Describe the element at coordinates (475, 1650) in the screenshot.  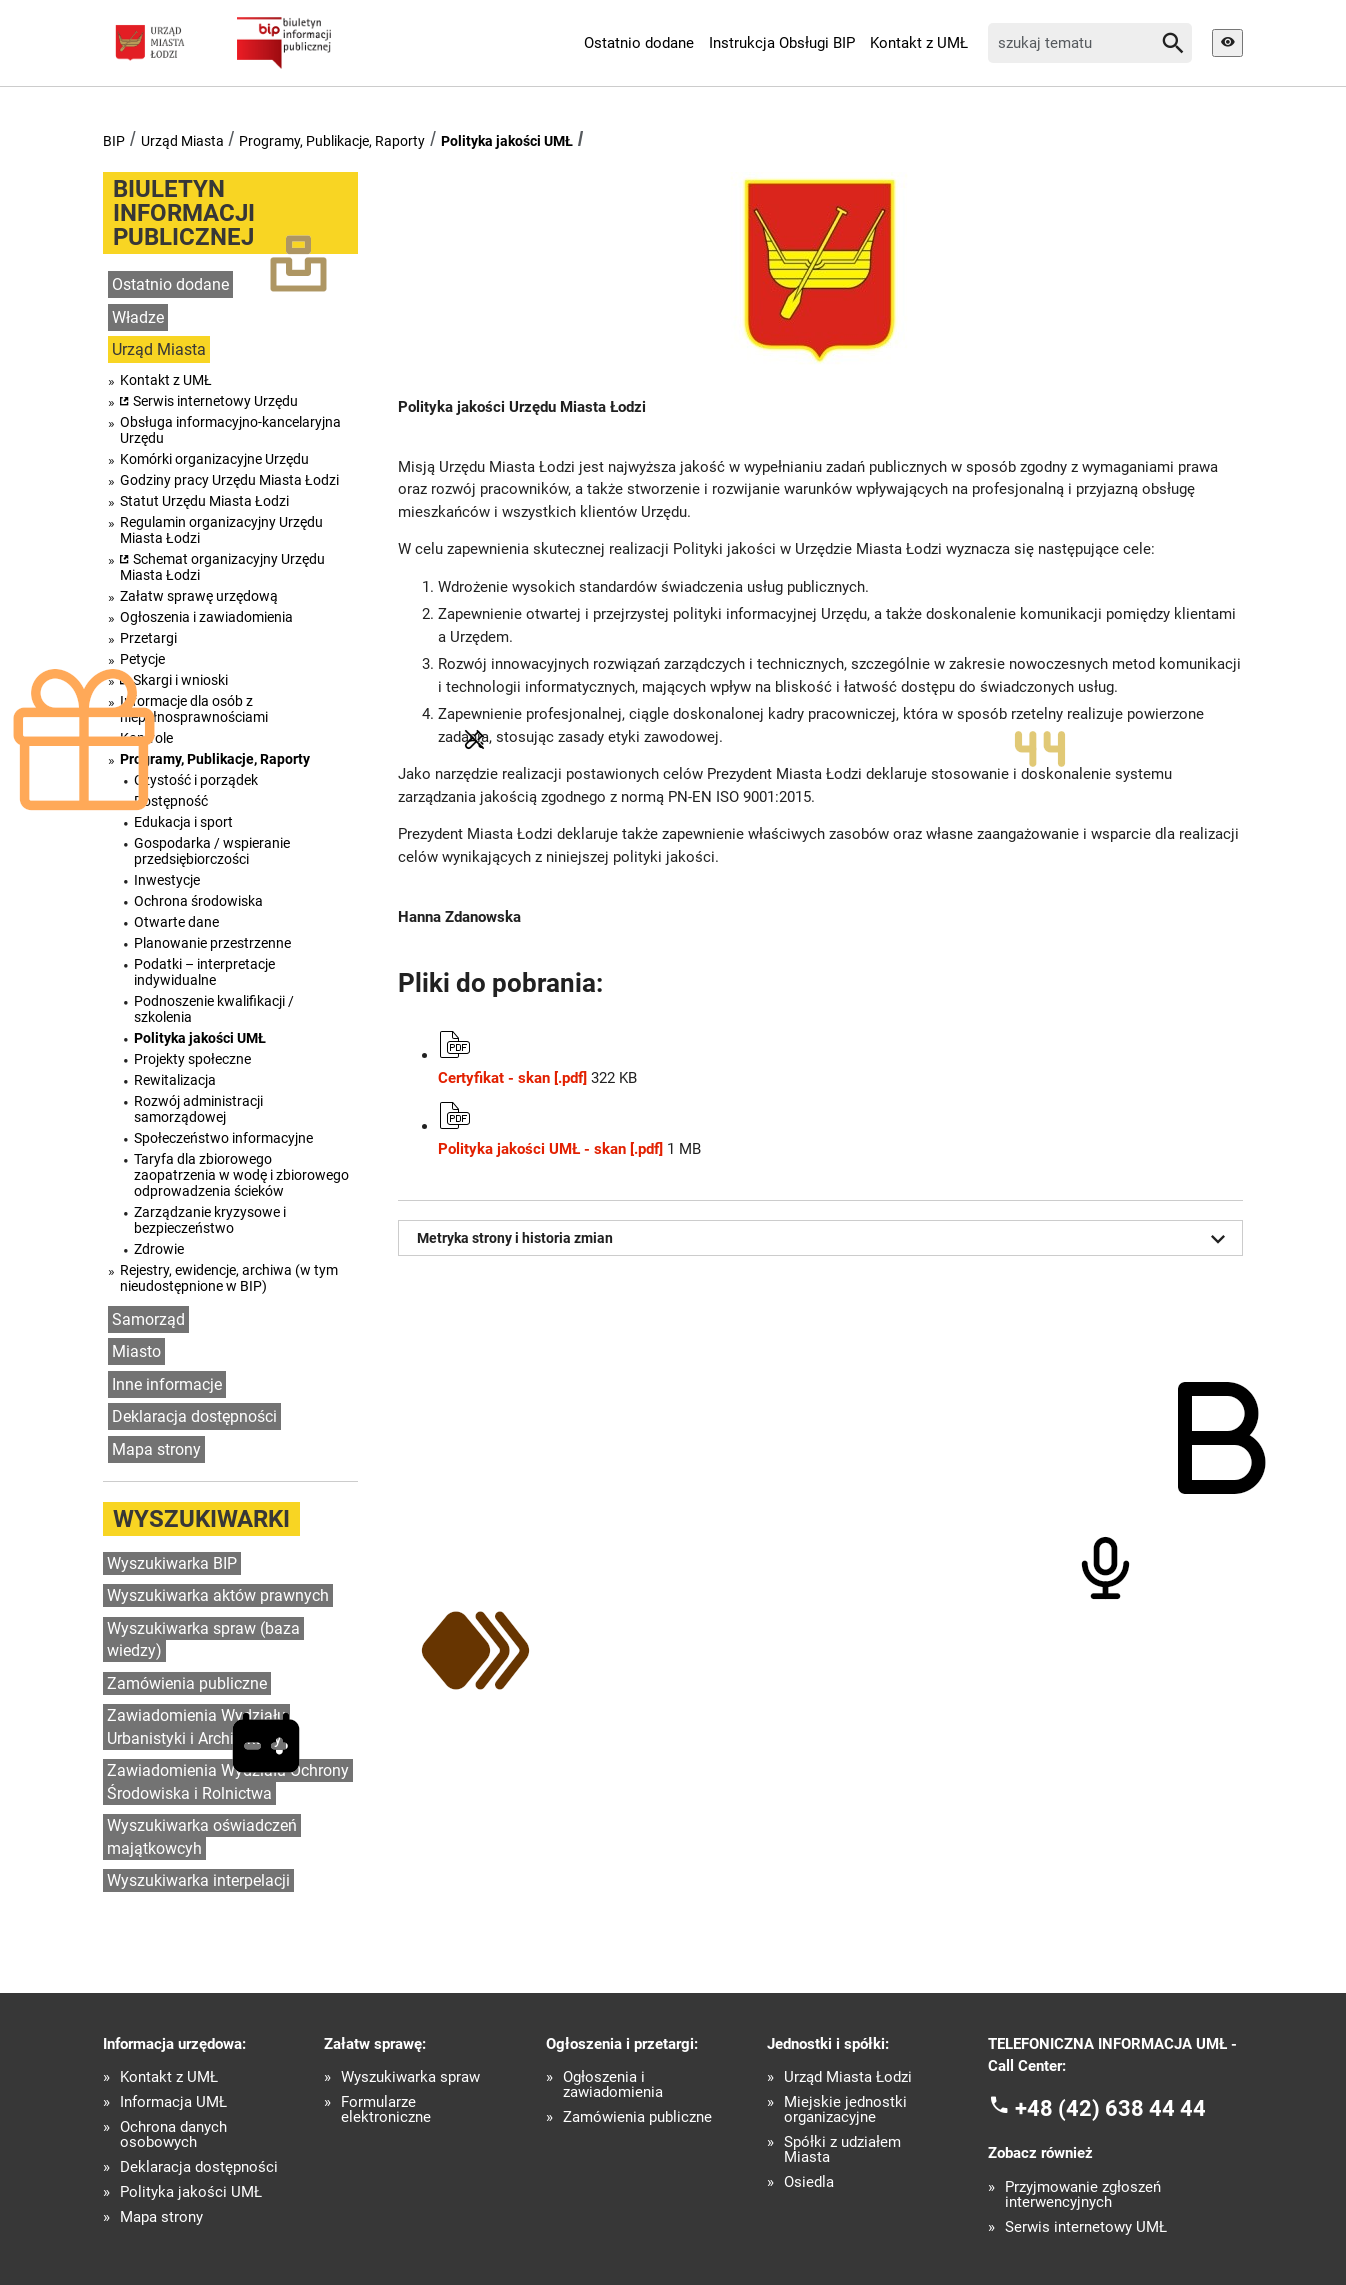
I see `access animation keyframes` at that location.